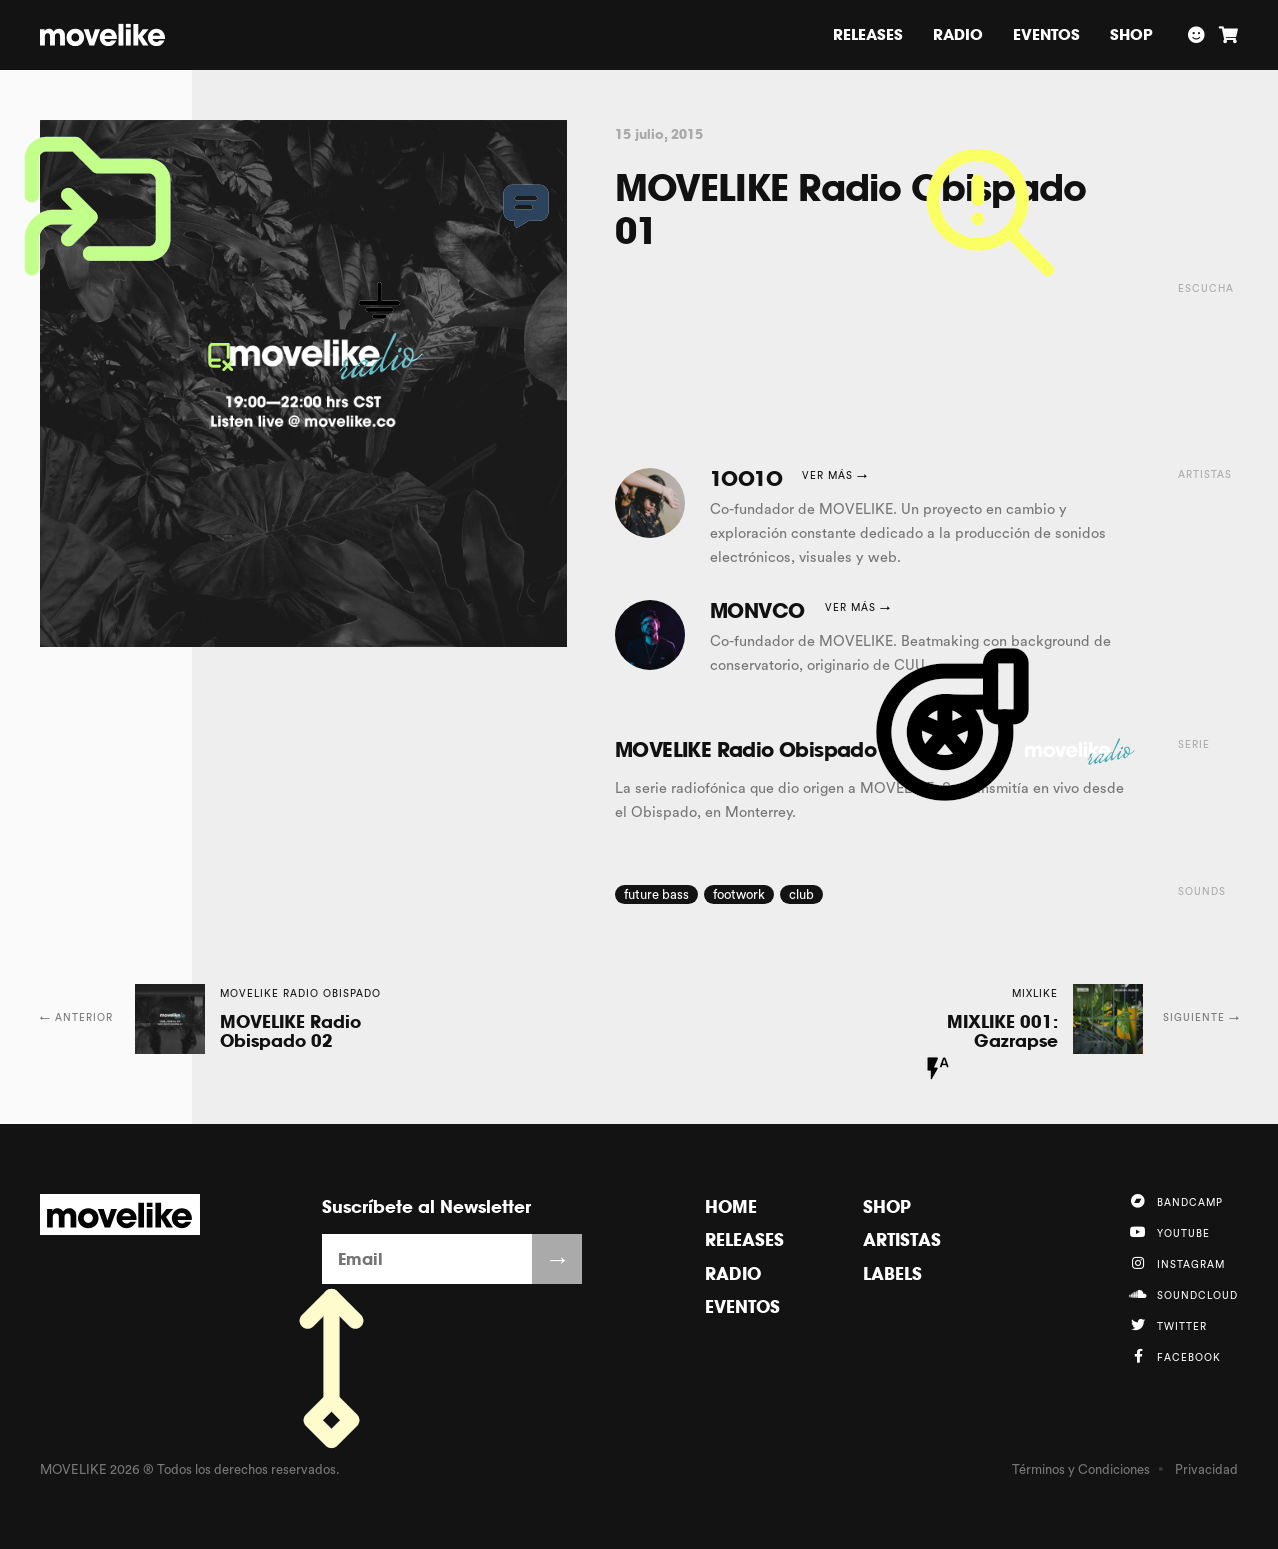 The height and width of the screenshot is (1549, 1278). I want to click on search error or warning, so click(990, 212).